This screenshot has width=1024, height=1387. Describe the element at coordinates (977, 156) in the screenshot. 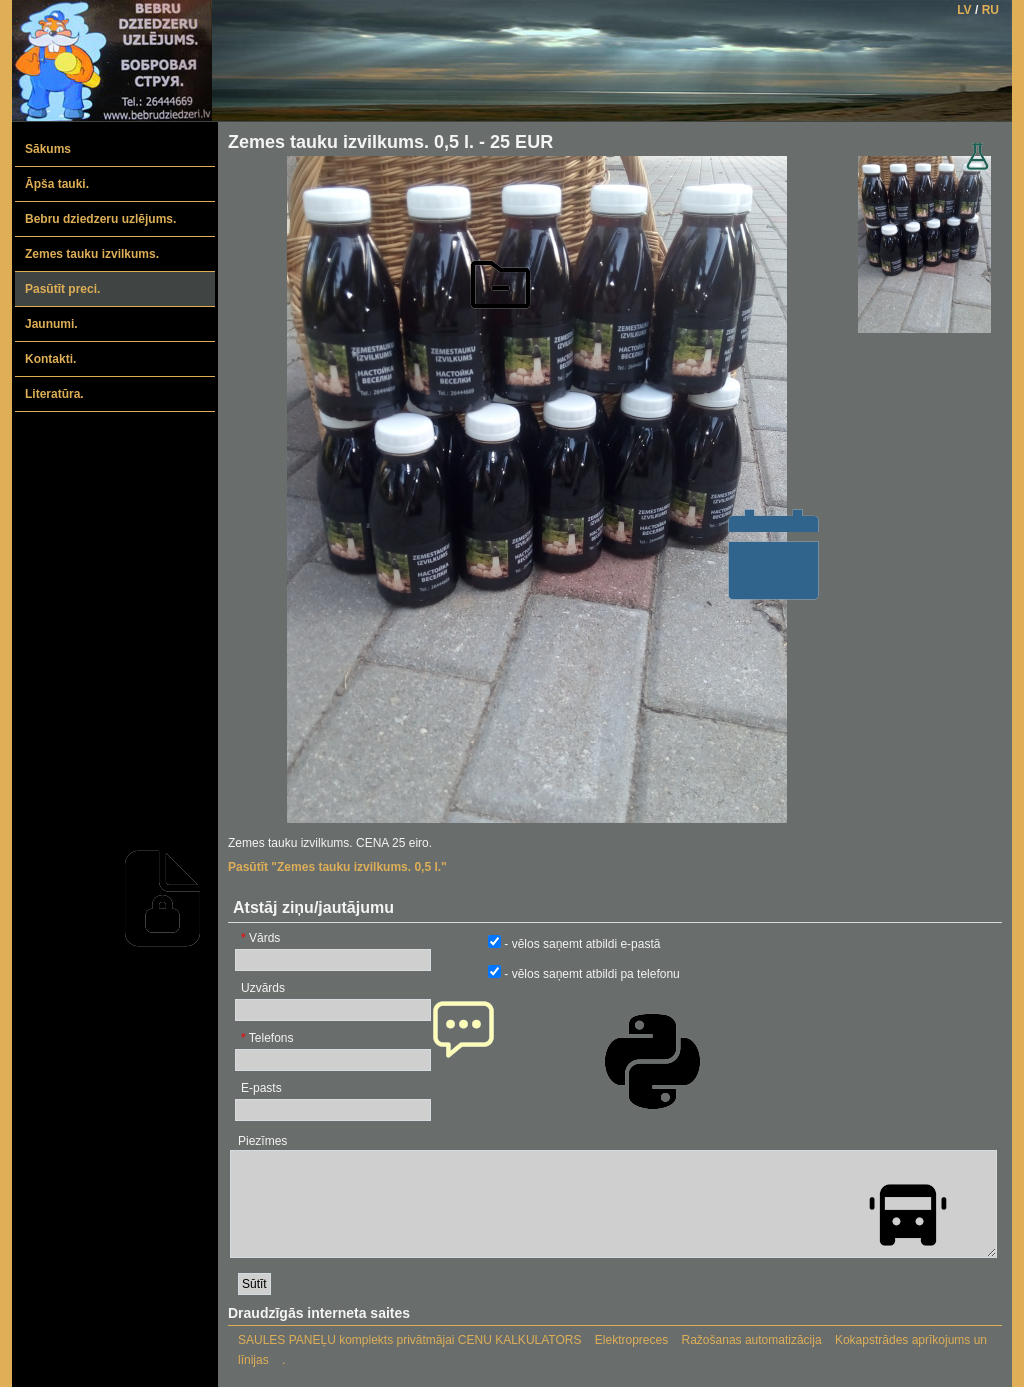

I see `access science or laboratory features` at that location.